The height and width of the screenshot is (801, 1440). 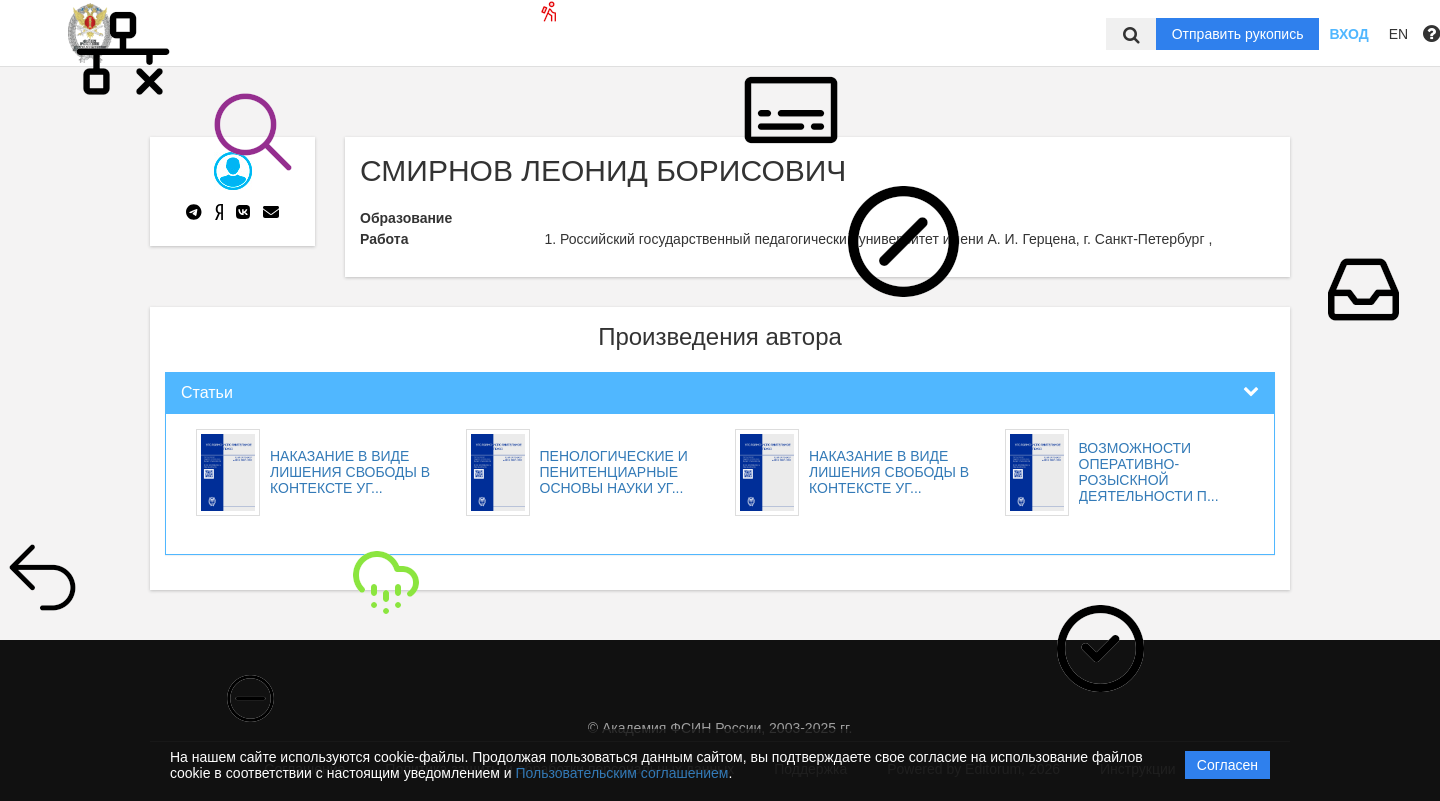 What do you see at coordinates (1363, 289) in the screenshot?
I see `view your inbox` at bounding box center [1363, 289].